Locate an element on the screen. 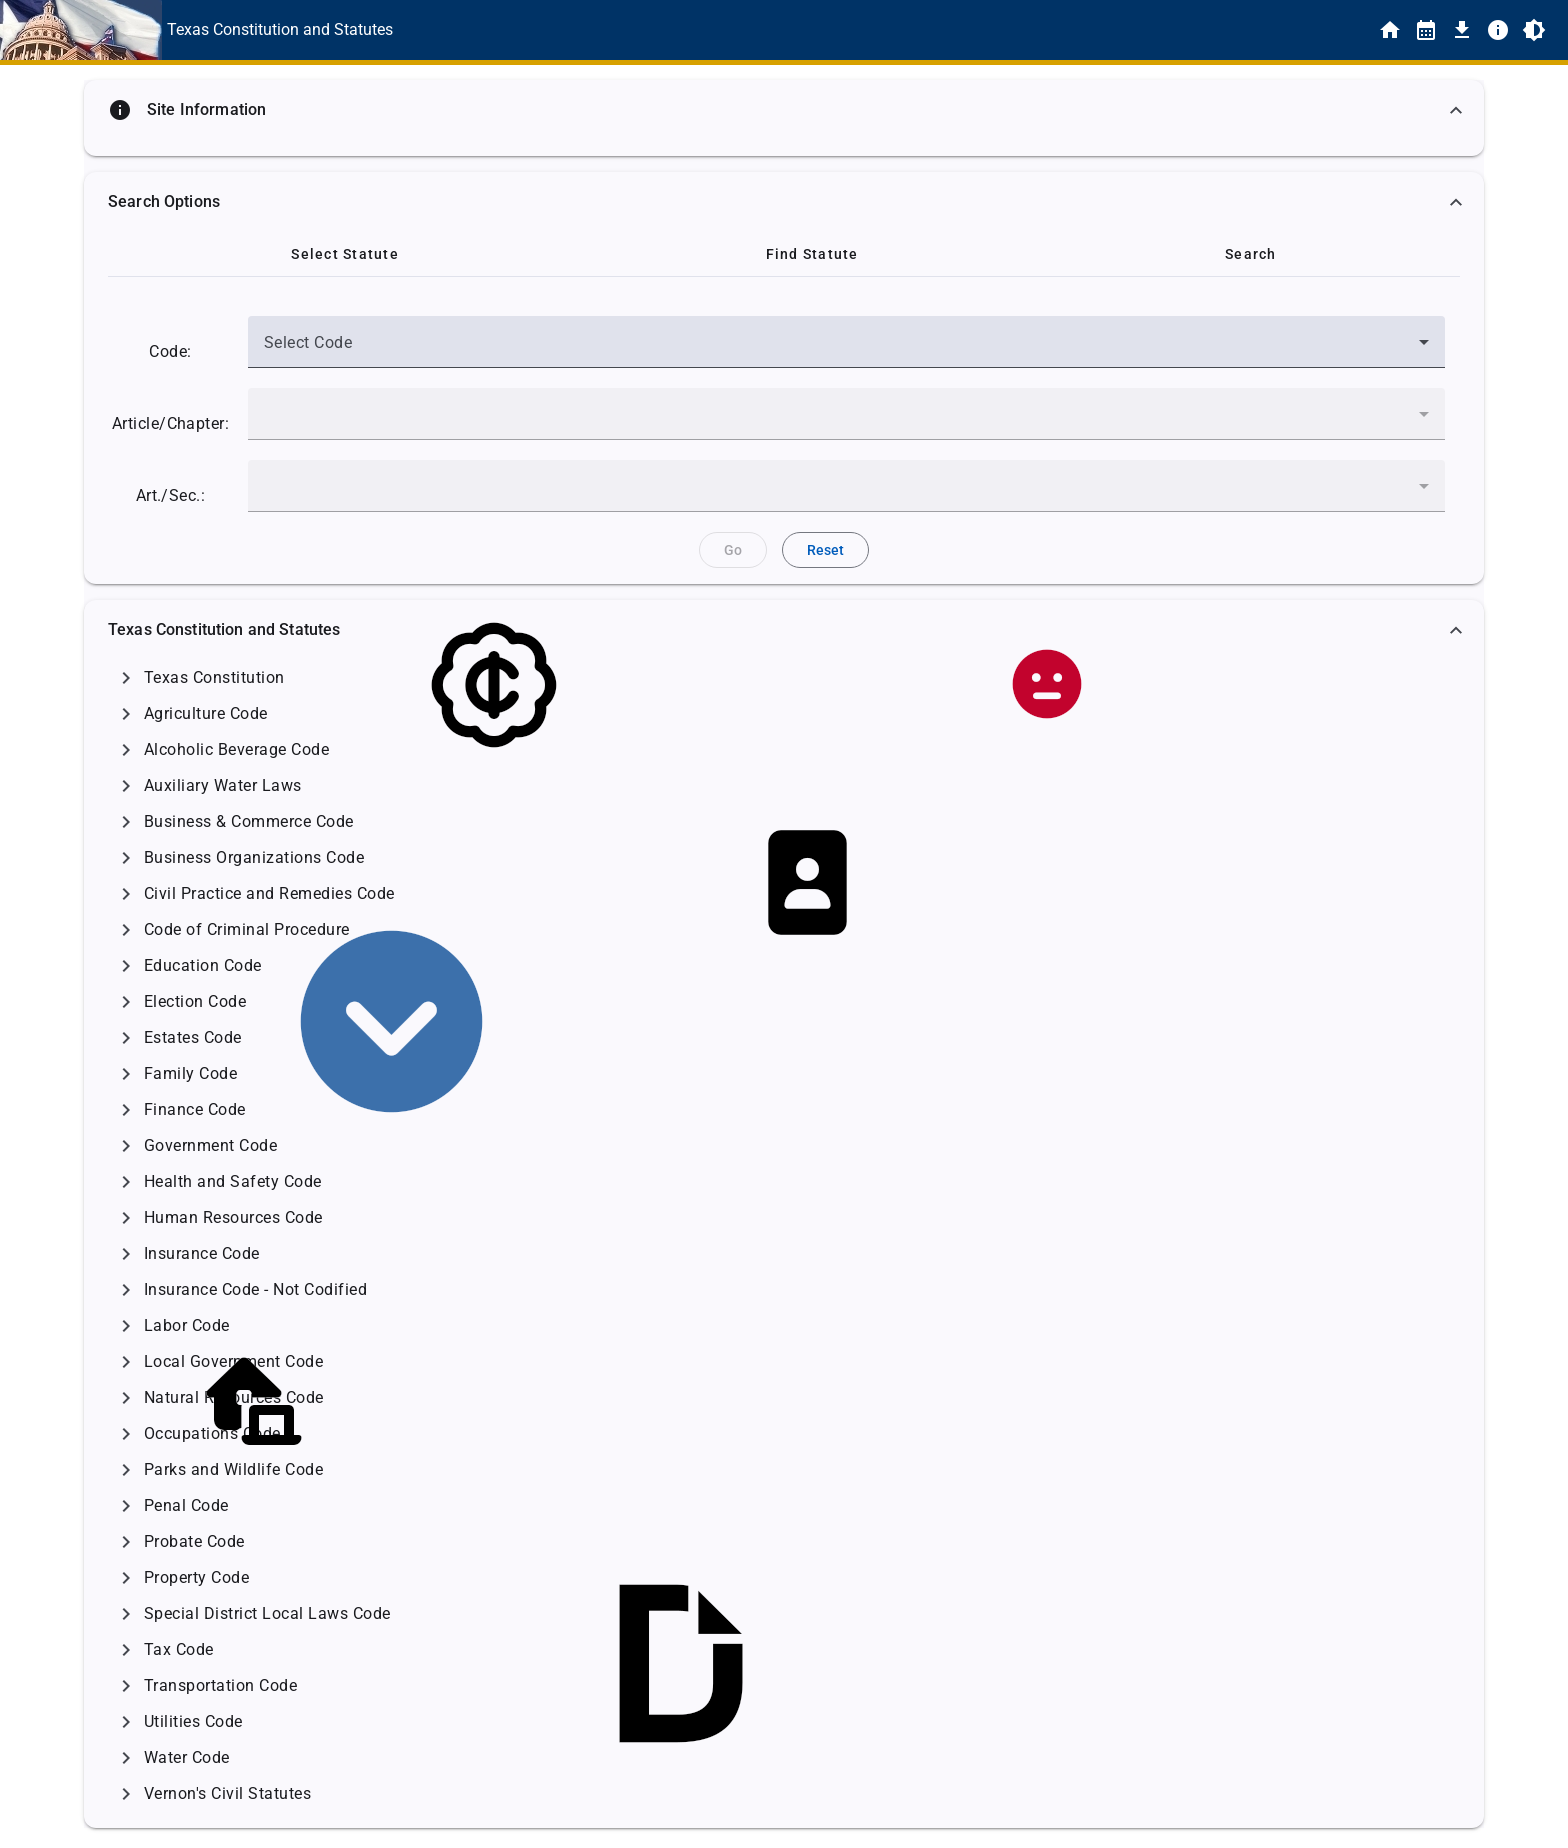 This screenshot has width=1568, height=1848. expand to show more content is located at coordinates (391, 1021).